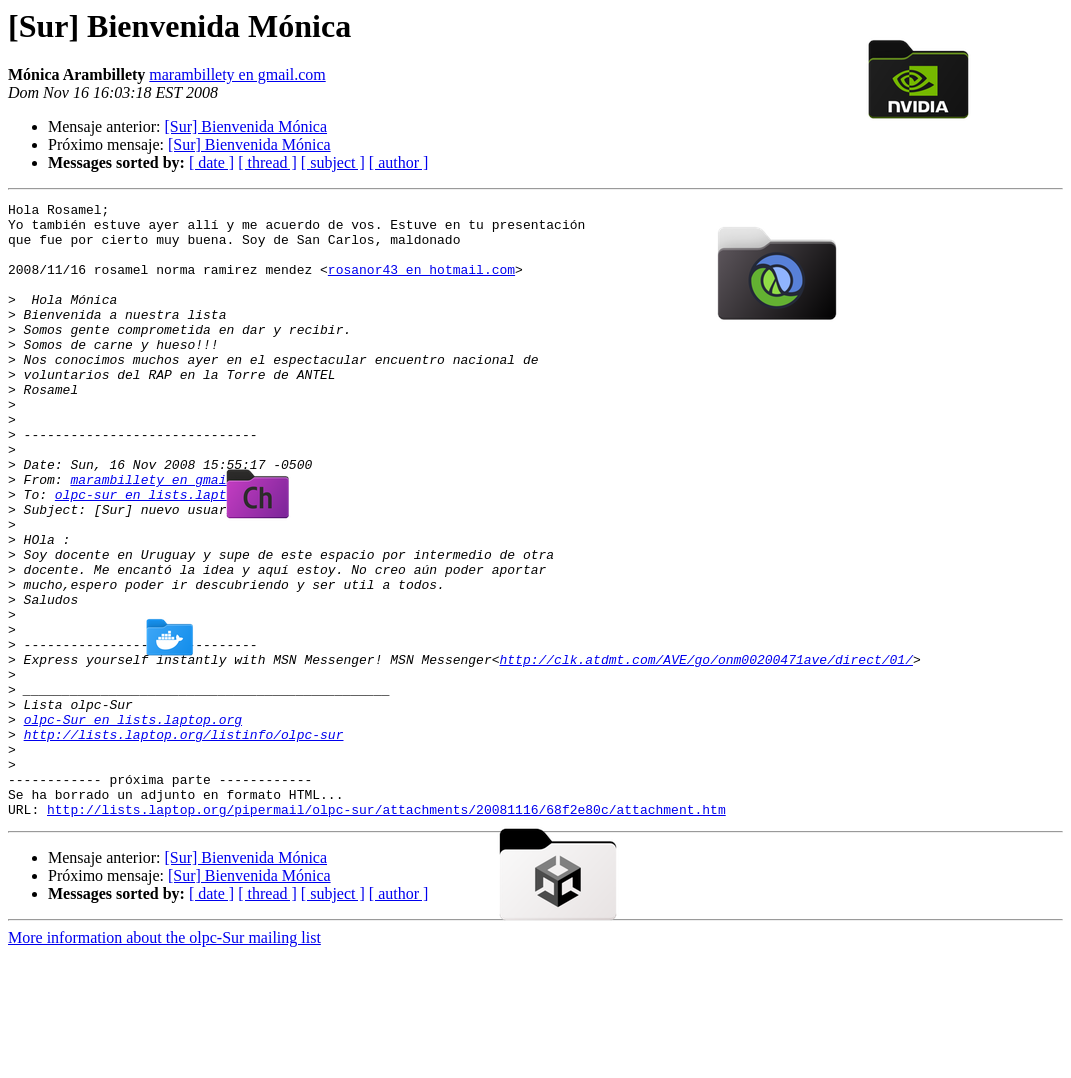 This screenshot has height=1078, width=1071. What do you see at coordinates (918, 82) in the screenshot?
I see `open nvidia application files folder` at bounding box center [918, 82].